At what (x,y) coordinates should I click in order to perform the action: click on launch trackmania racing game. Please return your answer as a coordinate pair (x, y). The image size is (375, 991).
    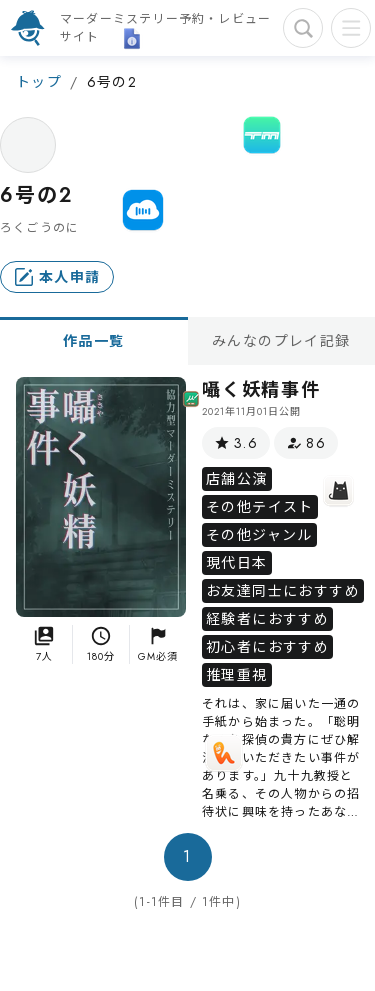
    Looking at the image, I should click on (262, 135).